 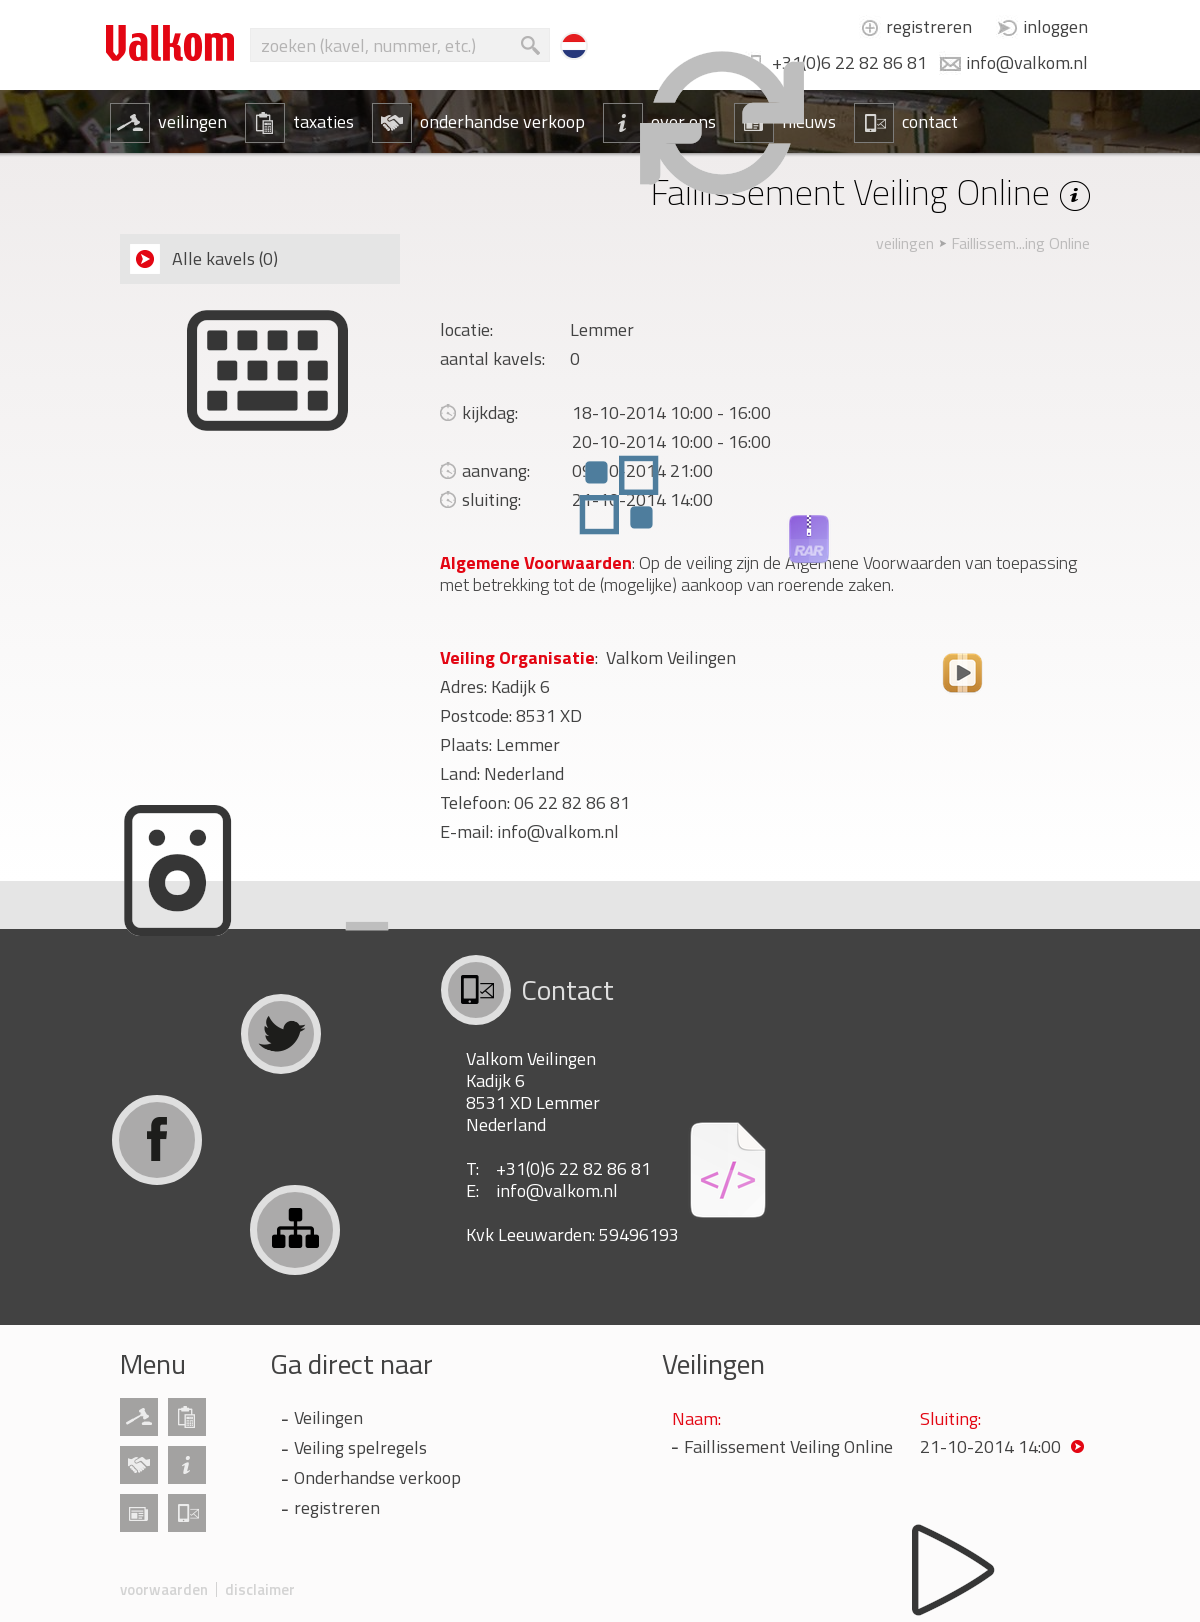 I want to click on open keyboard settings, so click(x=267, y=370).